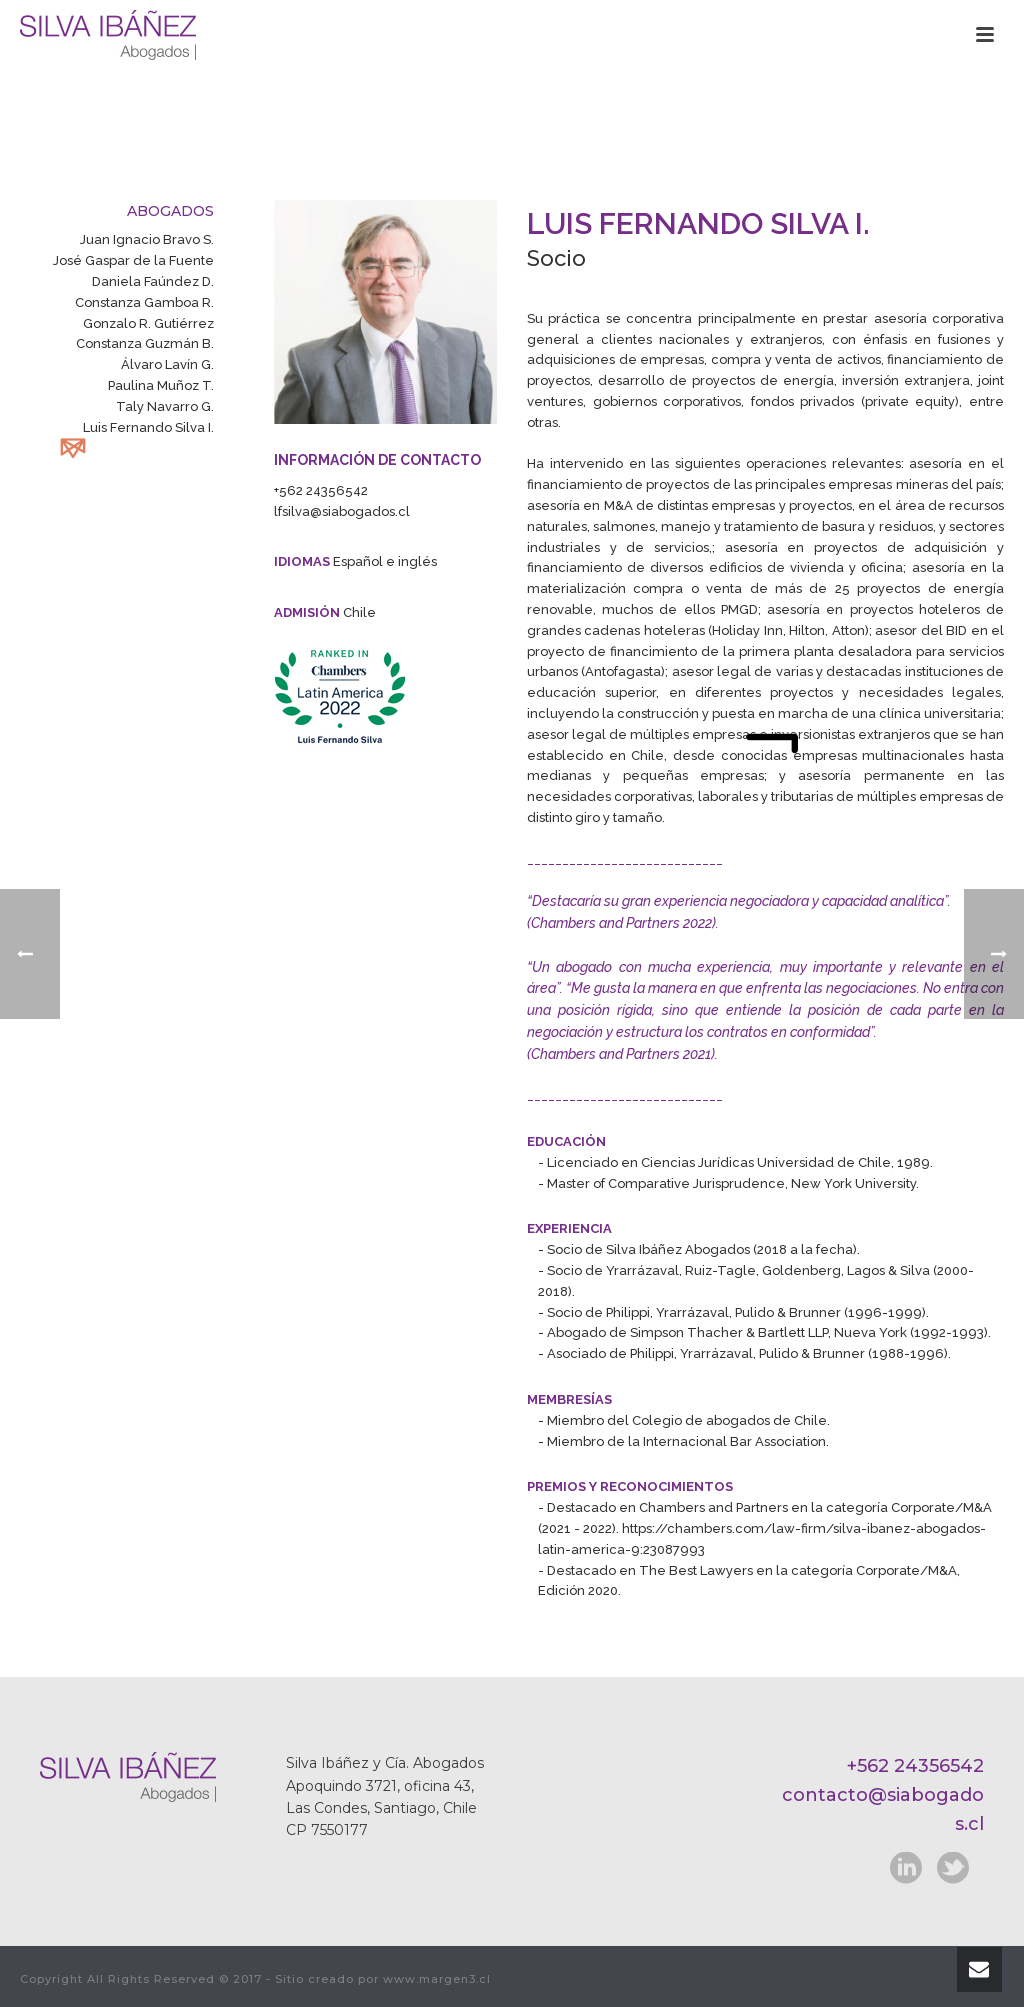 This screenshot has height=2007, width=1024. What do you see at coordinates (73, 447) in the screenshot?
I see `access DC/OS dashboard or services` at bounding box center [73, 447].